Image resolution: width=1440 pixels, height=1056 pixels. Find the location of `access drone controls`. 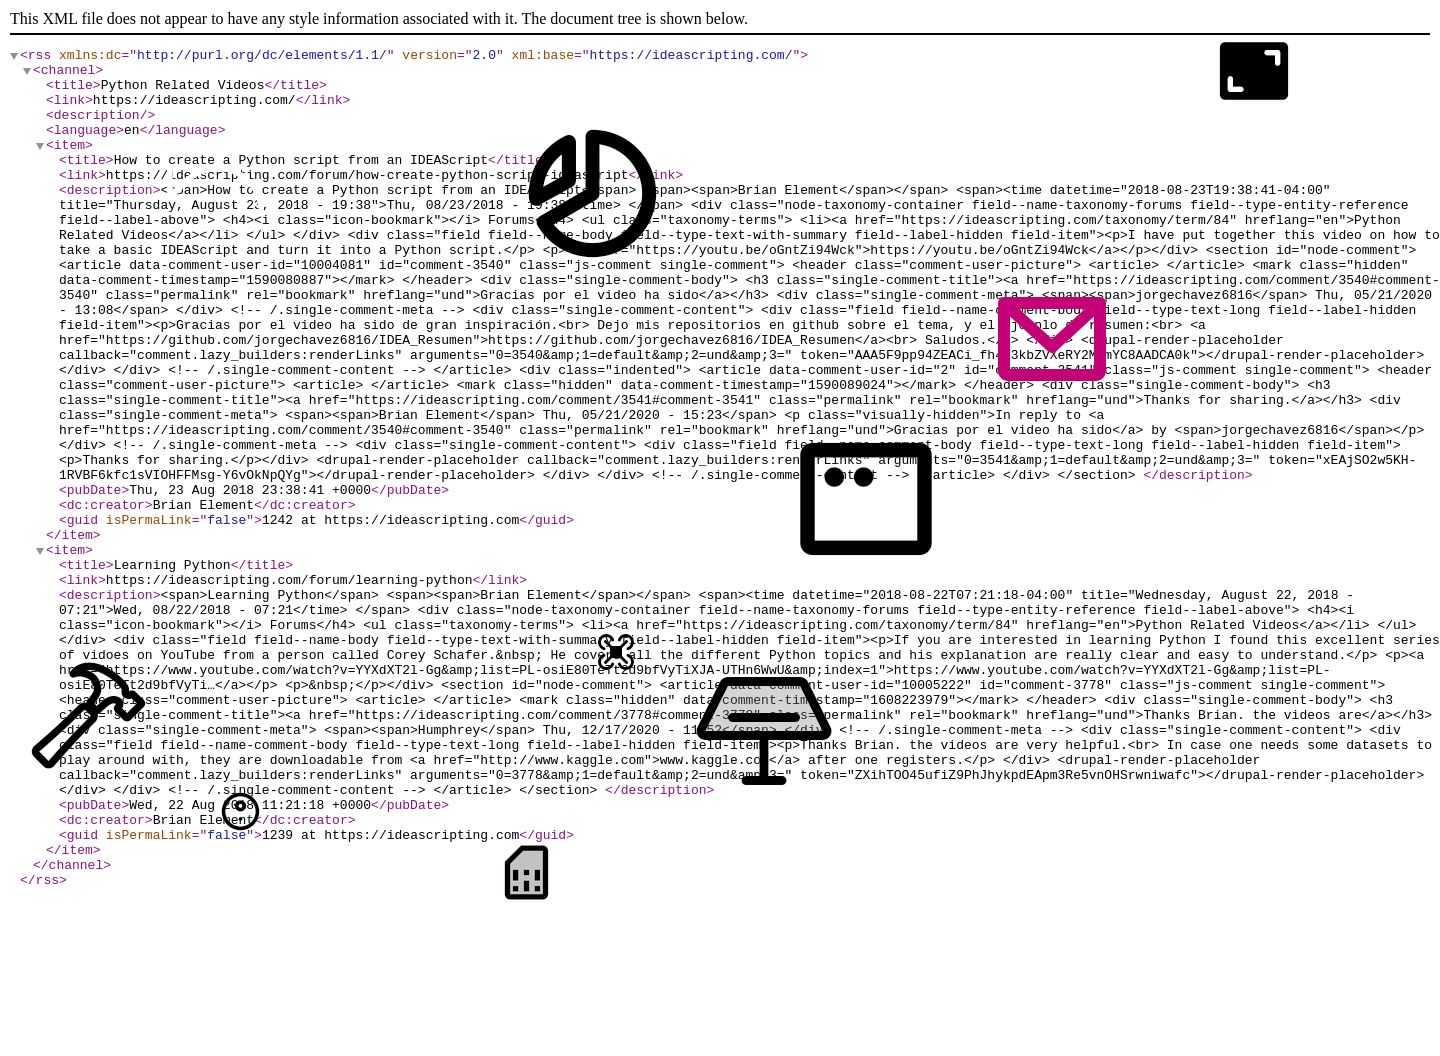

access drone controls is located at coordinates (616, 652).